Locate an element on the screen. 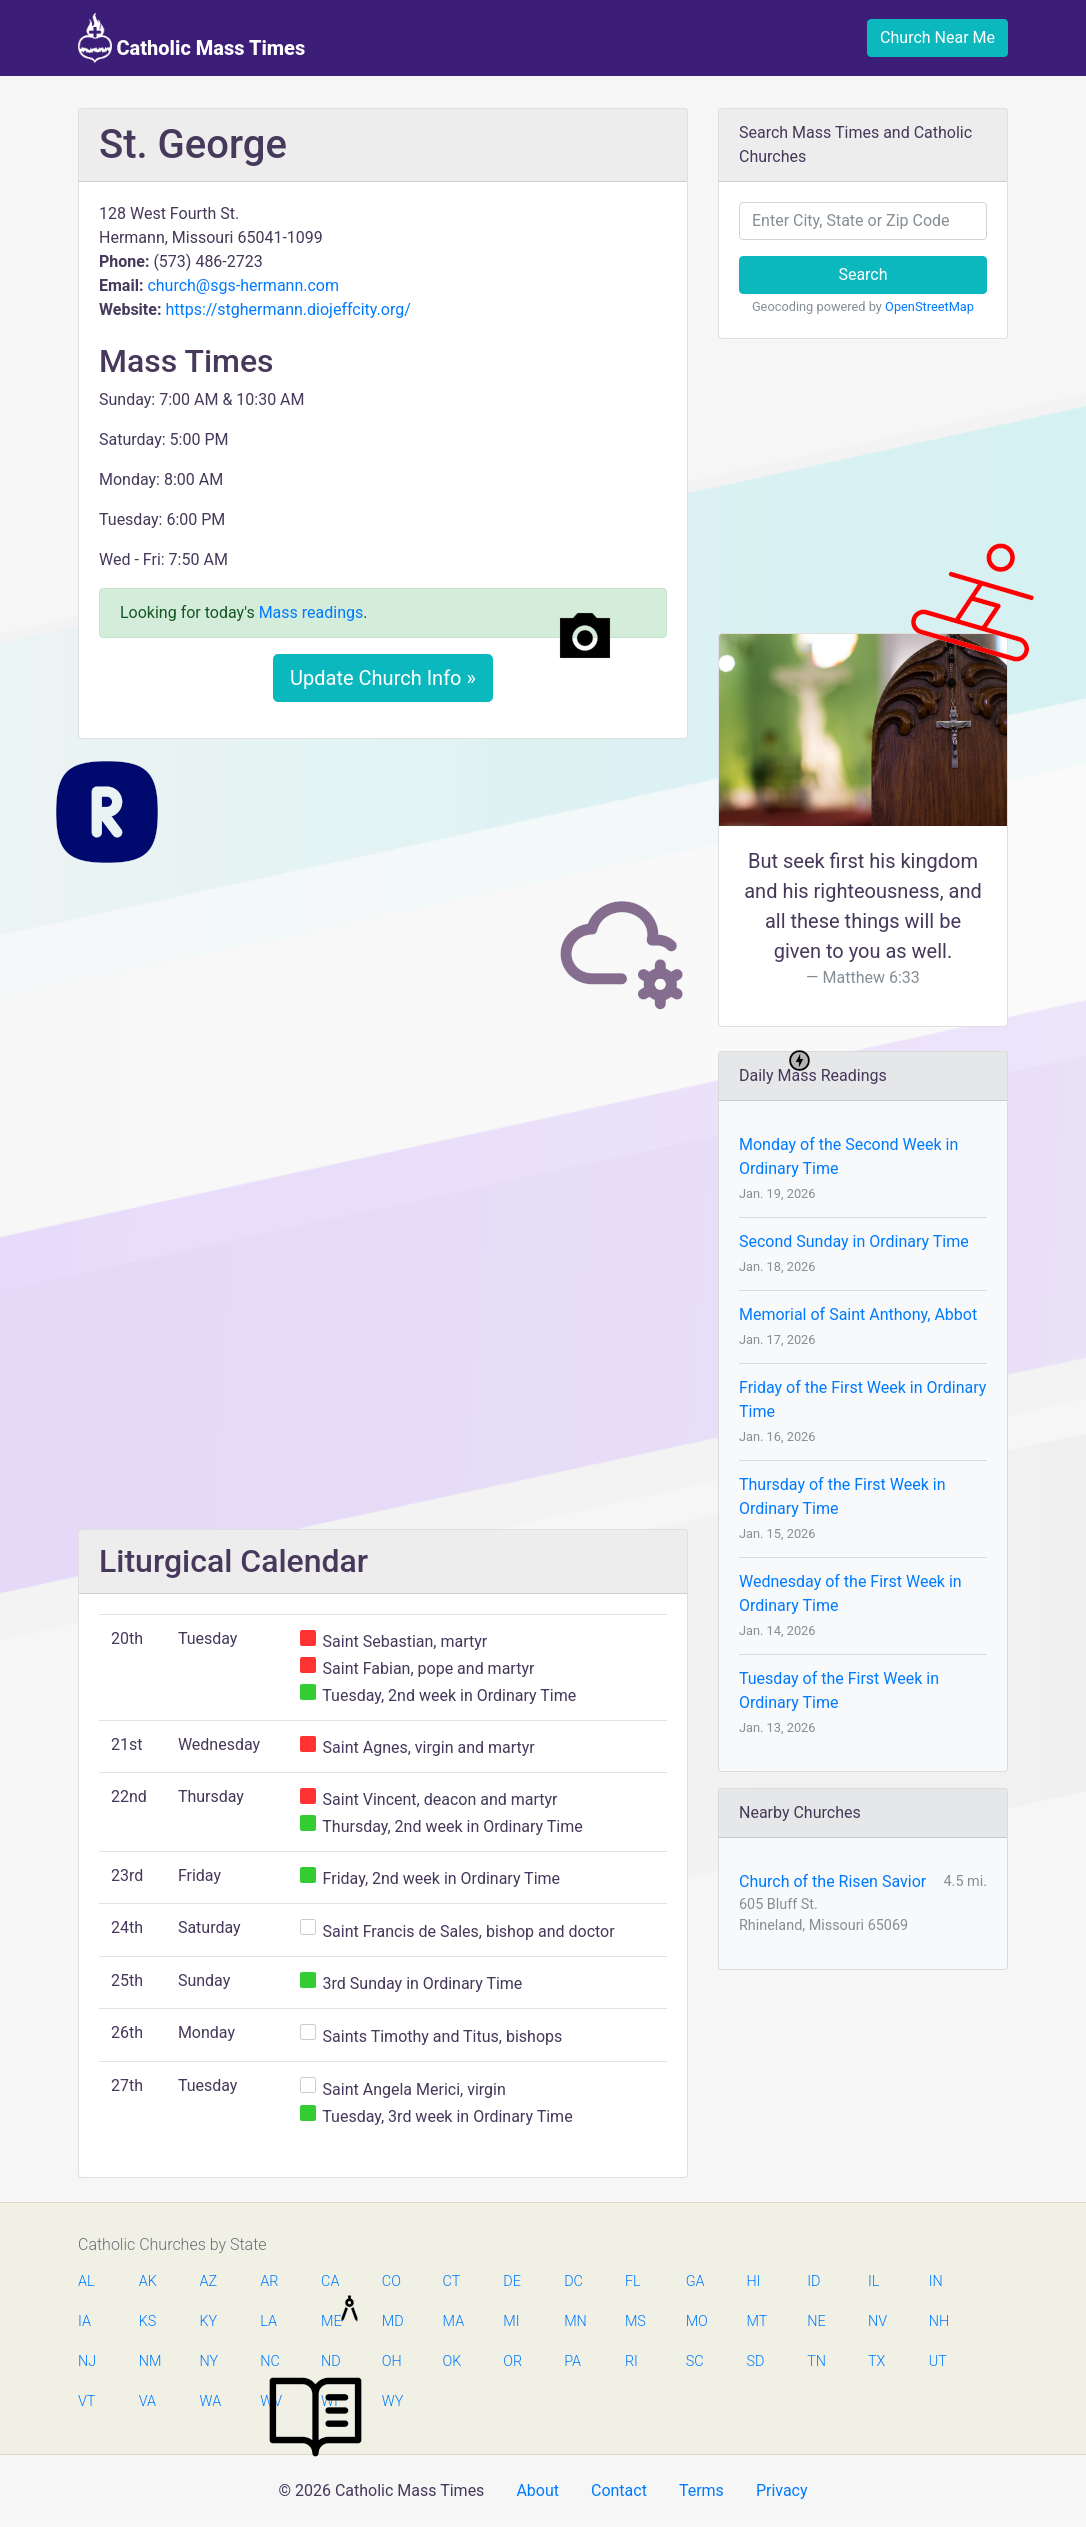  access architecture or design tools is located at coordinates (349, 2308).